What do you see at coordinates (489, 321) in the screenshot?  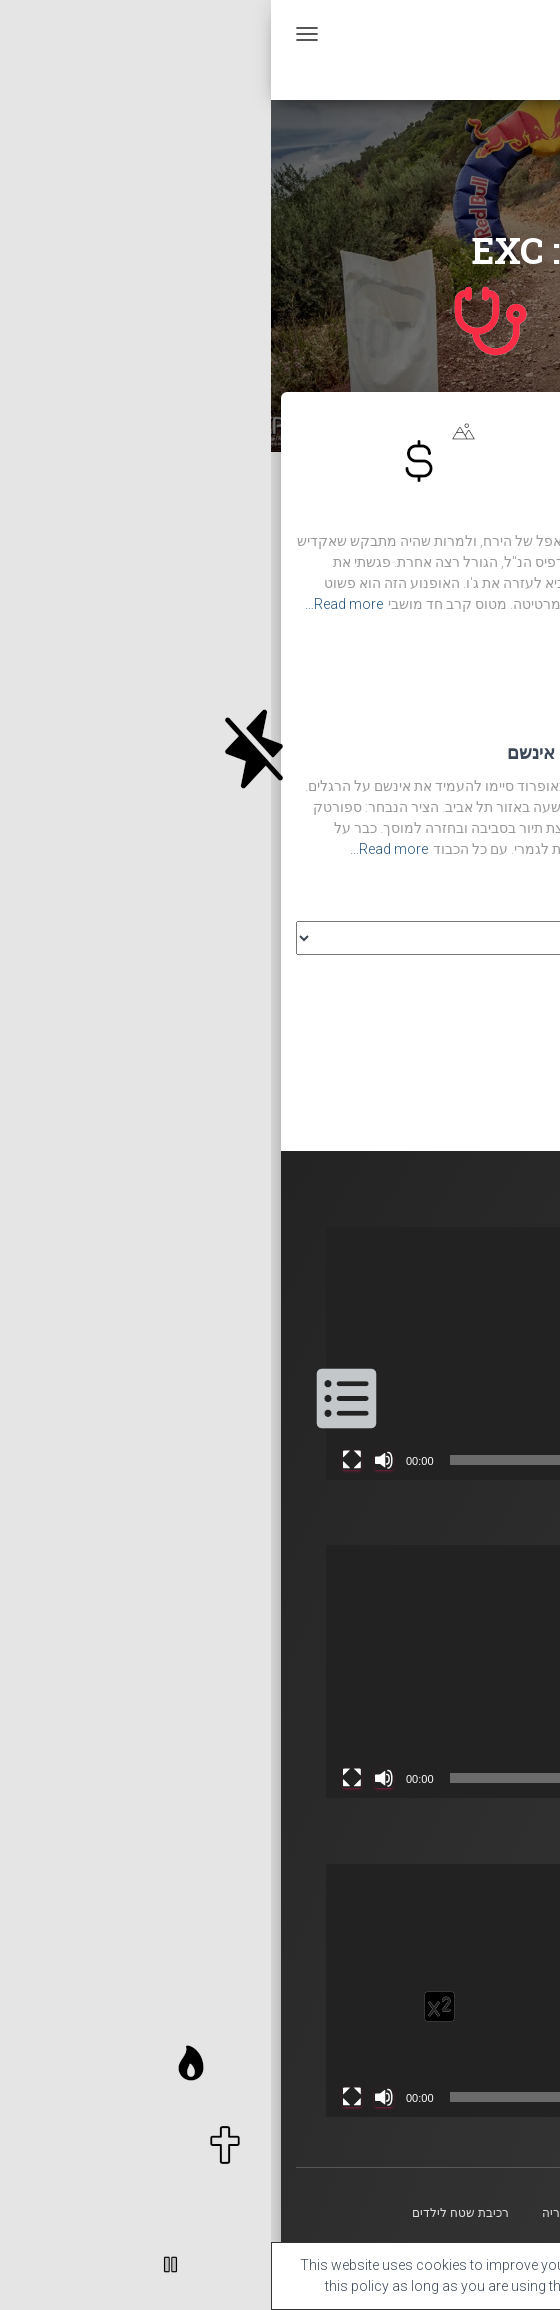 I see `access health or medical features` at bounding box center [489, 321].